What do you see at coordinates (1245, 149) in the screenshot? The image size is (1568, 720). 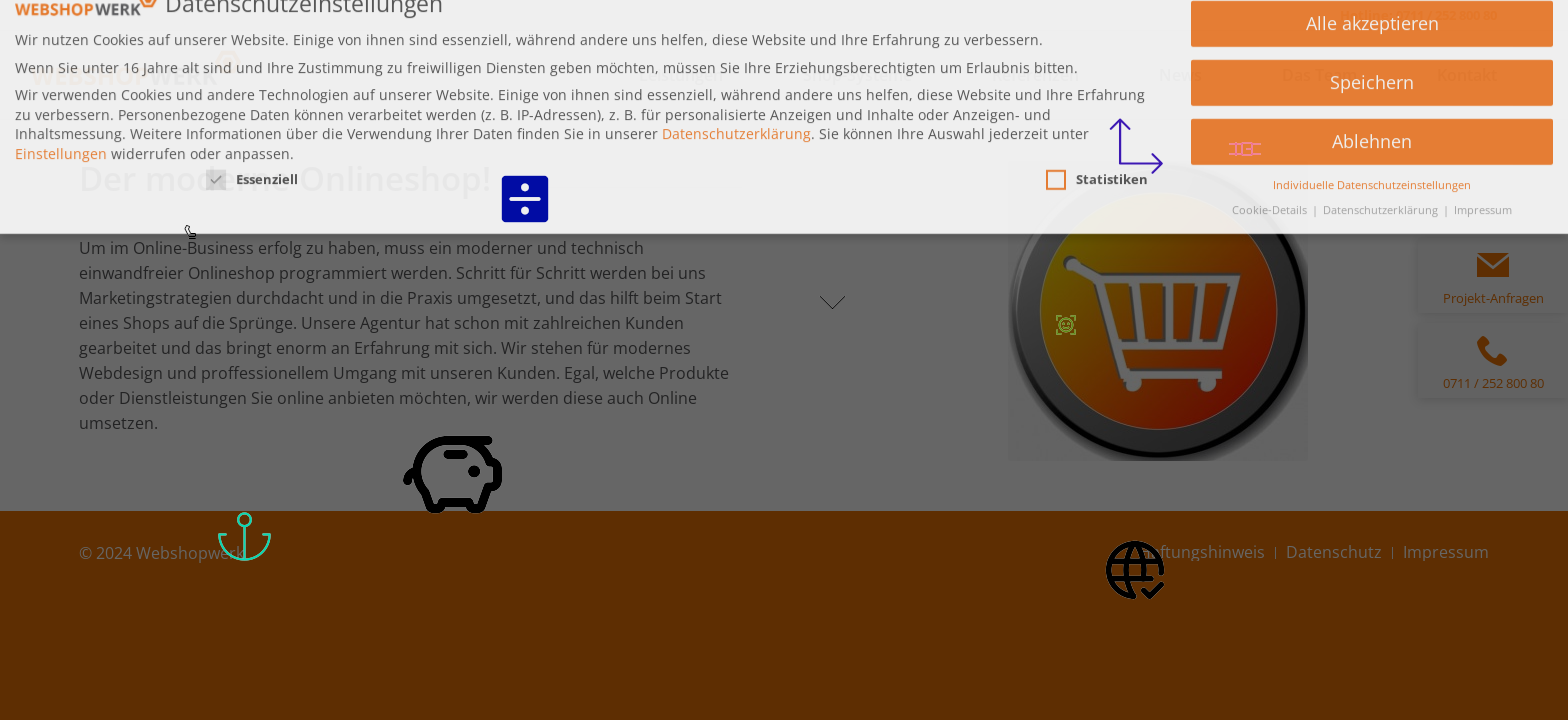 I see `adjust belt or strap settings` at bounding box center [1245, 149].